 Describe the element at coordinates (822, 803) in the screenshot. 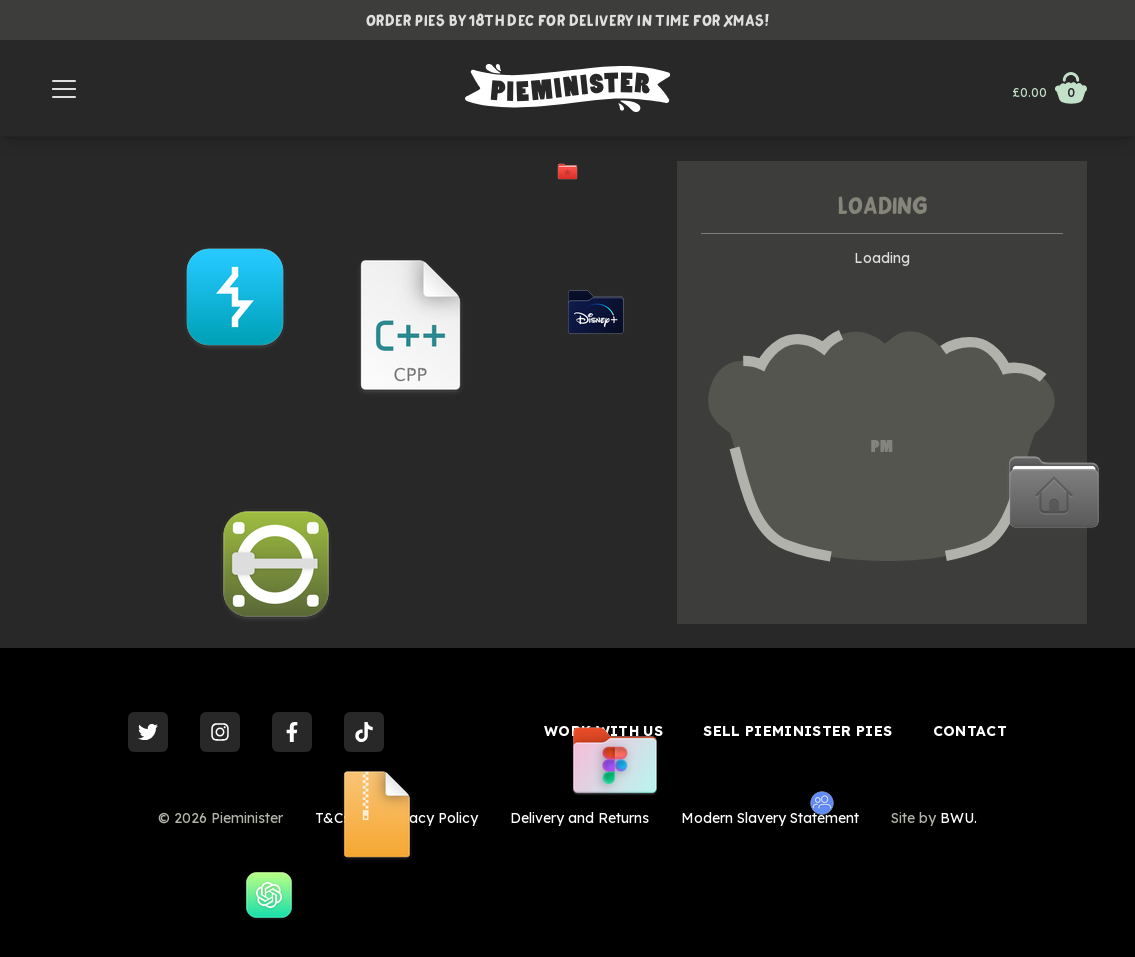

I see `access user account settings` at that location.